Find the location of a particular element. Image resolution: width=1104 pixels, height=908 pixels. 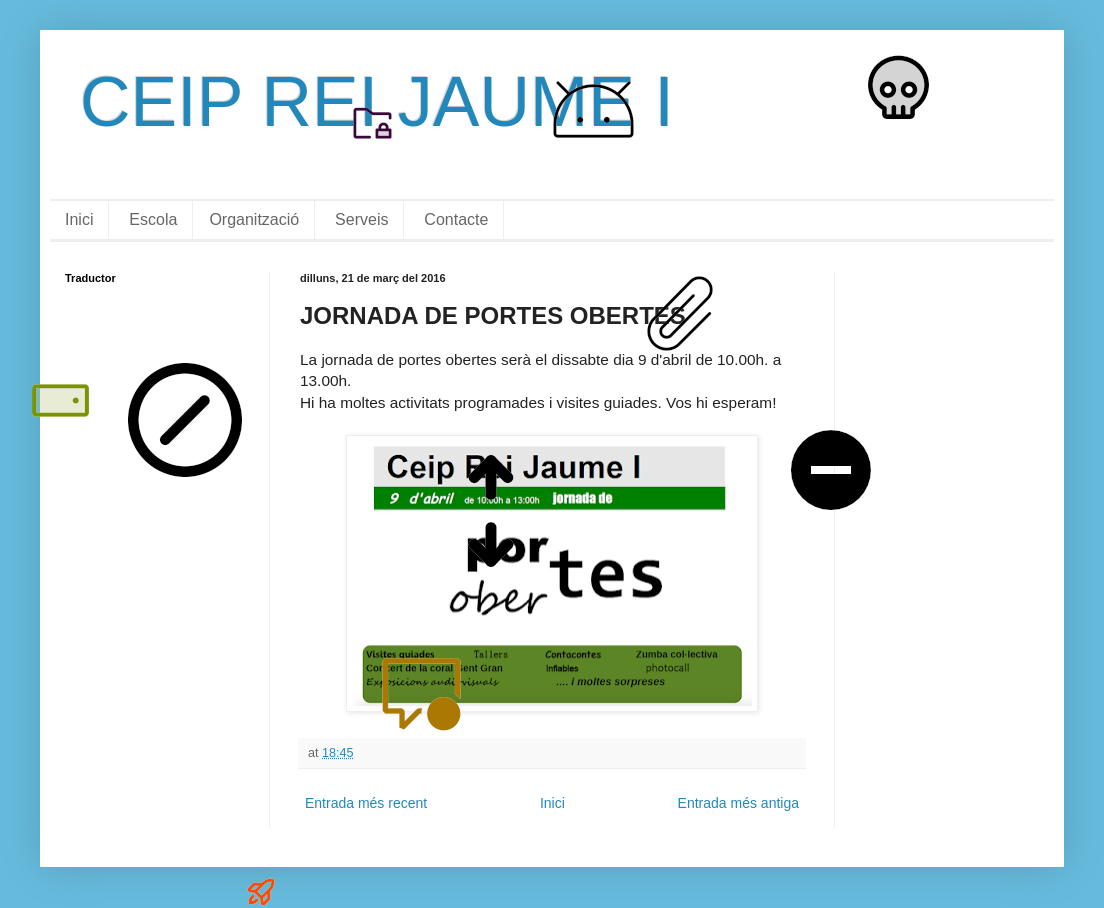

launch or deploy a project is located at coordinates (261, 891).